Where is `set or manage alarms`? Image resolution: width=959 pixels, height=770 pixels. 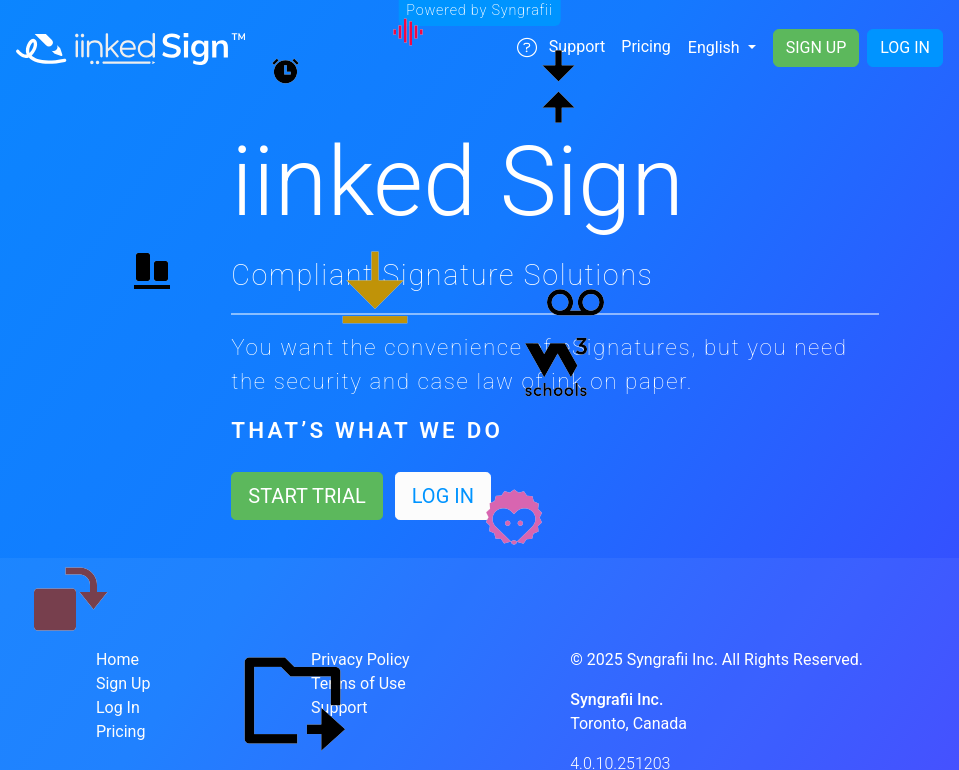 set or manage alarms is located at coordinates (285, 70).